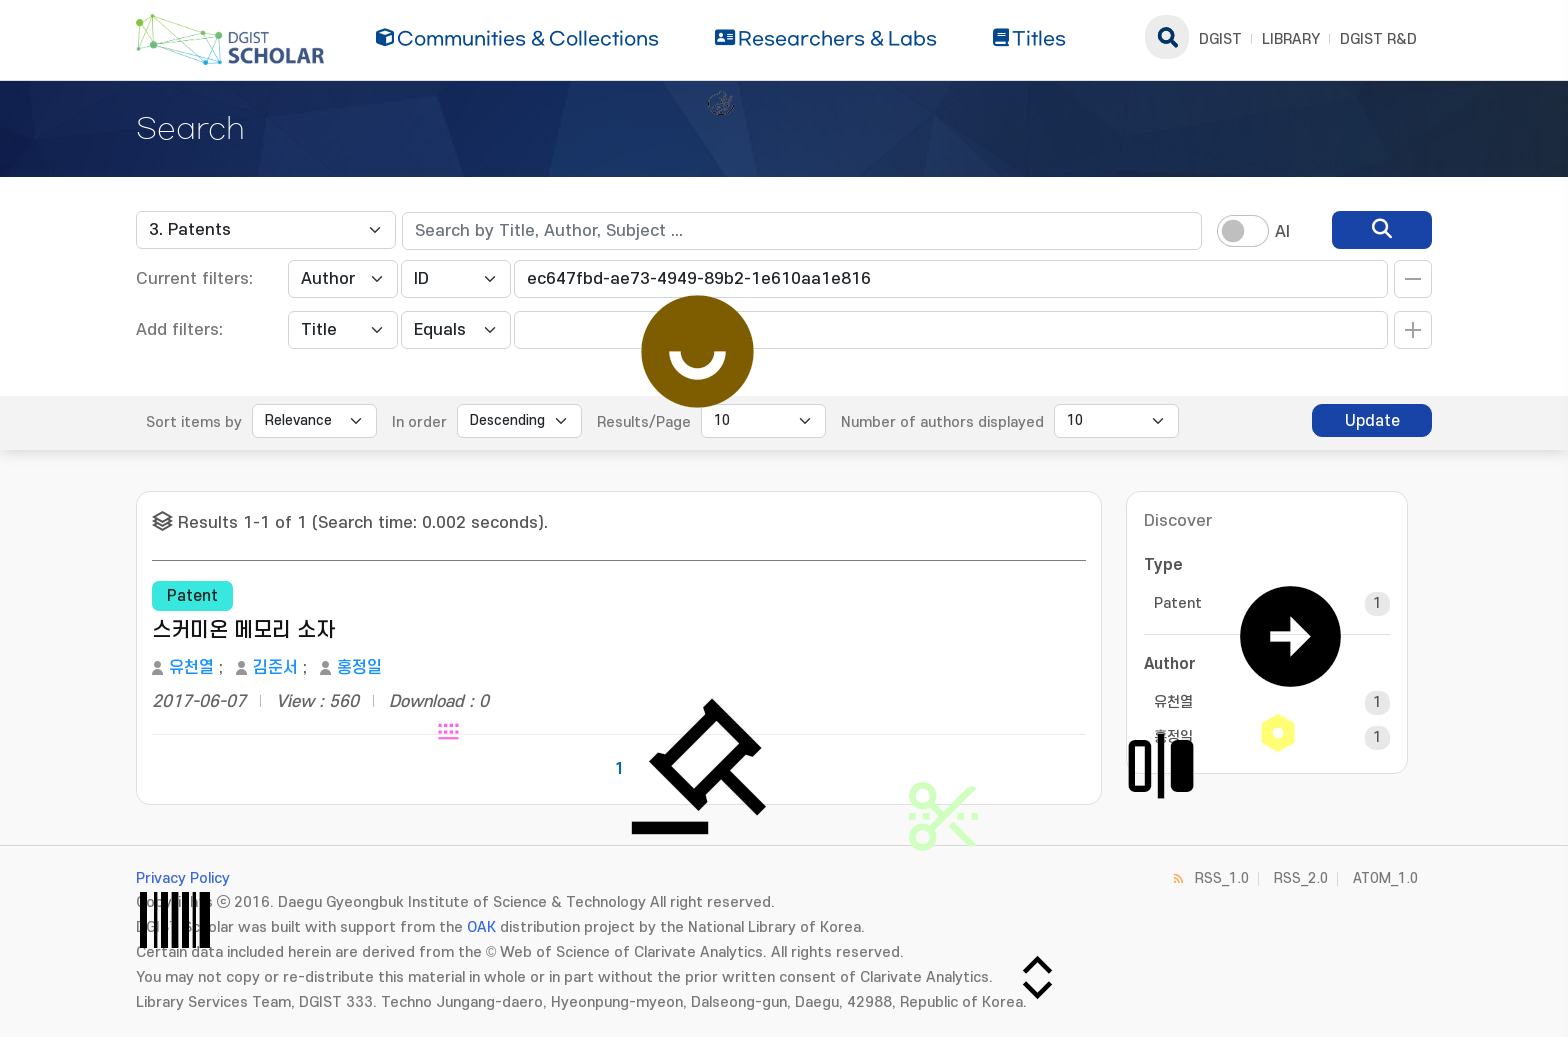 This screenshot has height=1037, width=1568. I want to click on open the on-screen keyboard, so click(448, 731).